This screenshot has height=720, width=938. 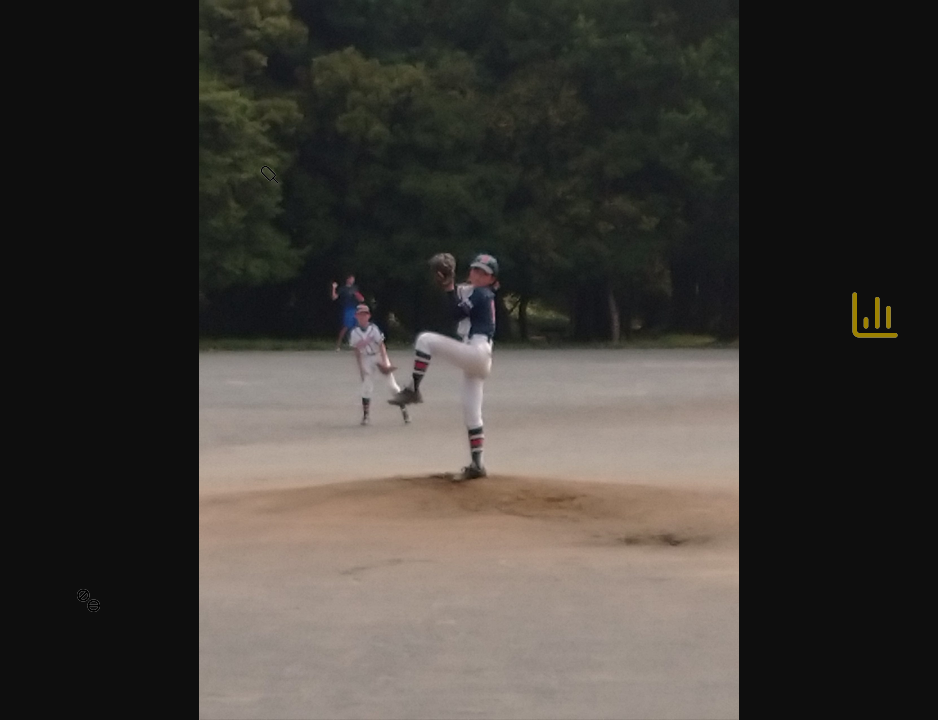 I want to click on view medication or prescription information, so click(x=88, y=600).